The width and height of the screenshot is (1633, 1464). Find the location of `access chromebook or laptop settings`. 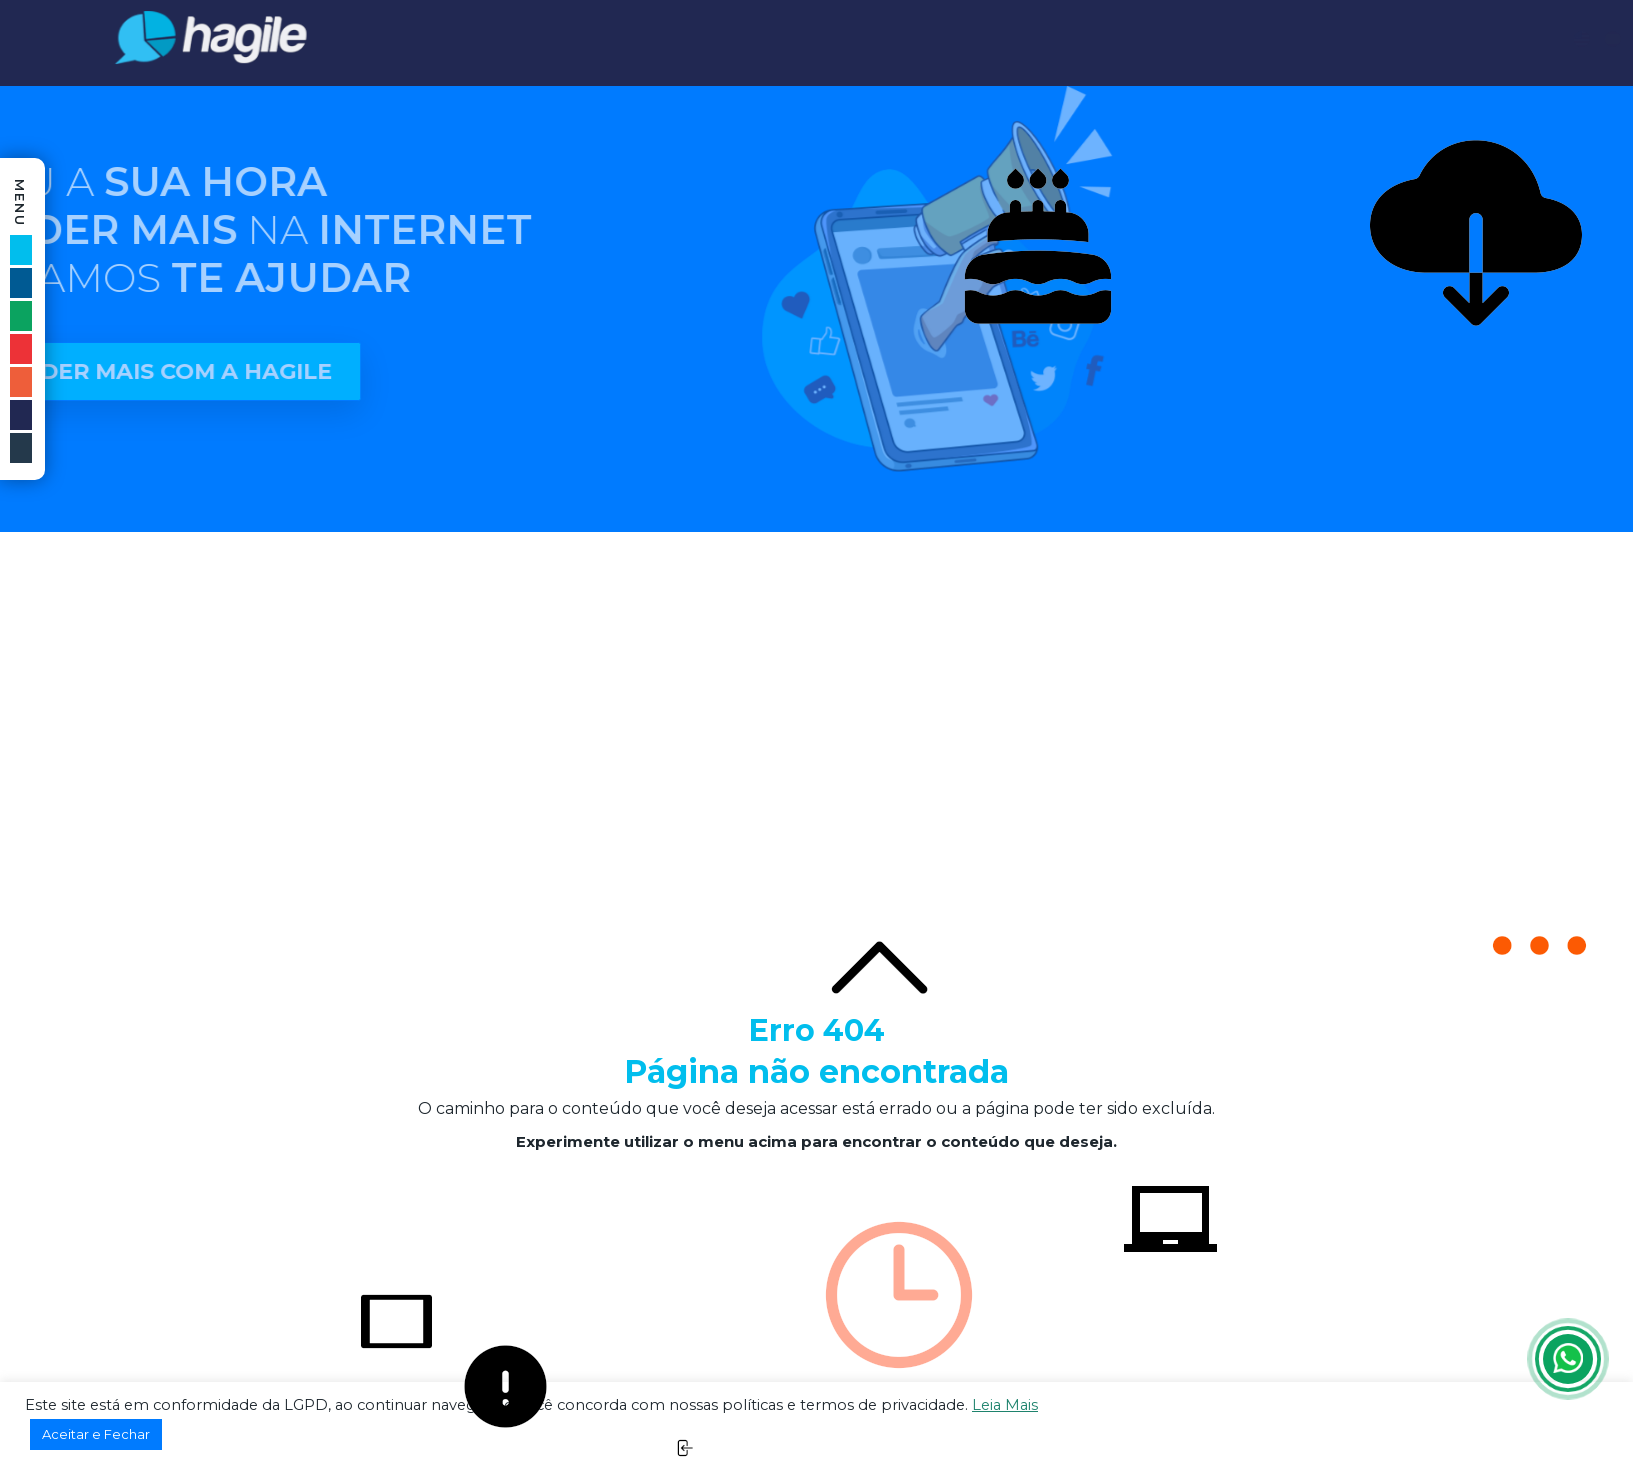

access chromebook or laptop settings is located at coordinates (1170, 1220).